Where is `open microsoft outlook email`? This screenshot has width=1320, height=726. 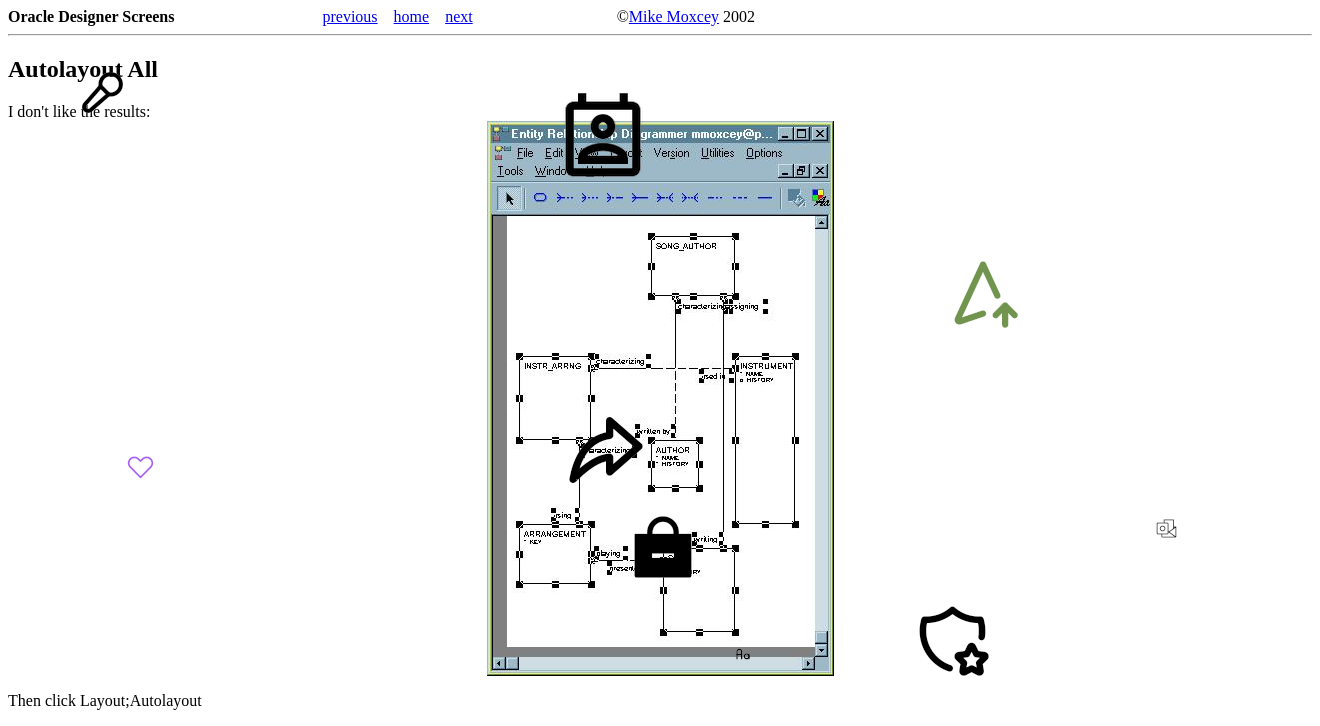
open microsoft outlook email is located at coordinates (1166, 528).